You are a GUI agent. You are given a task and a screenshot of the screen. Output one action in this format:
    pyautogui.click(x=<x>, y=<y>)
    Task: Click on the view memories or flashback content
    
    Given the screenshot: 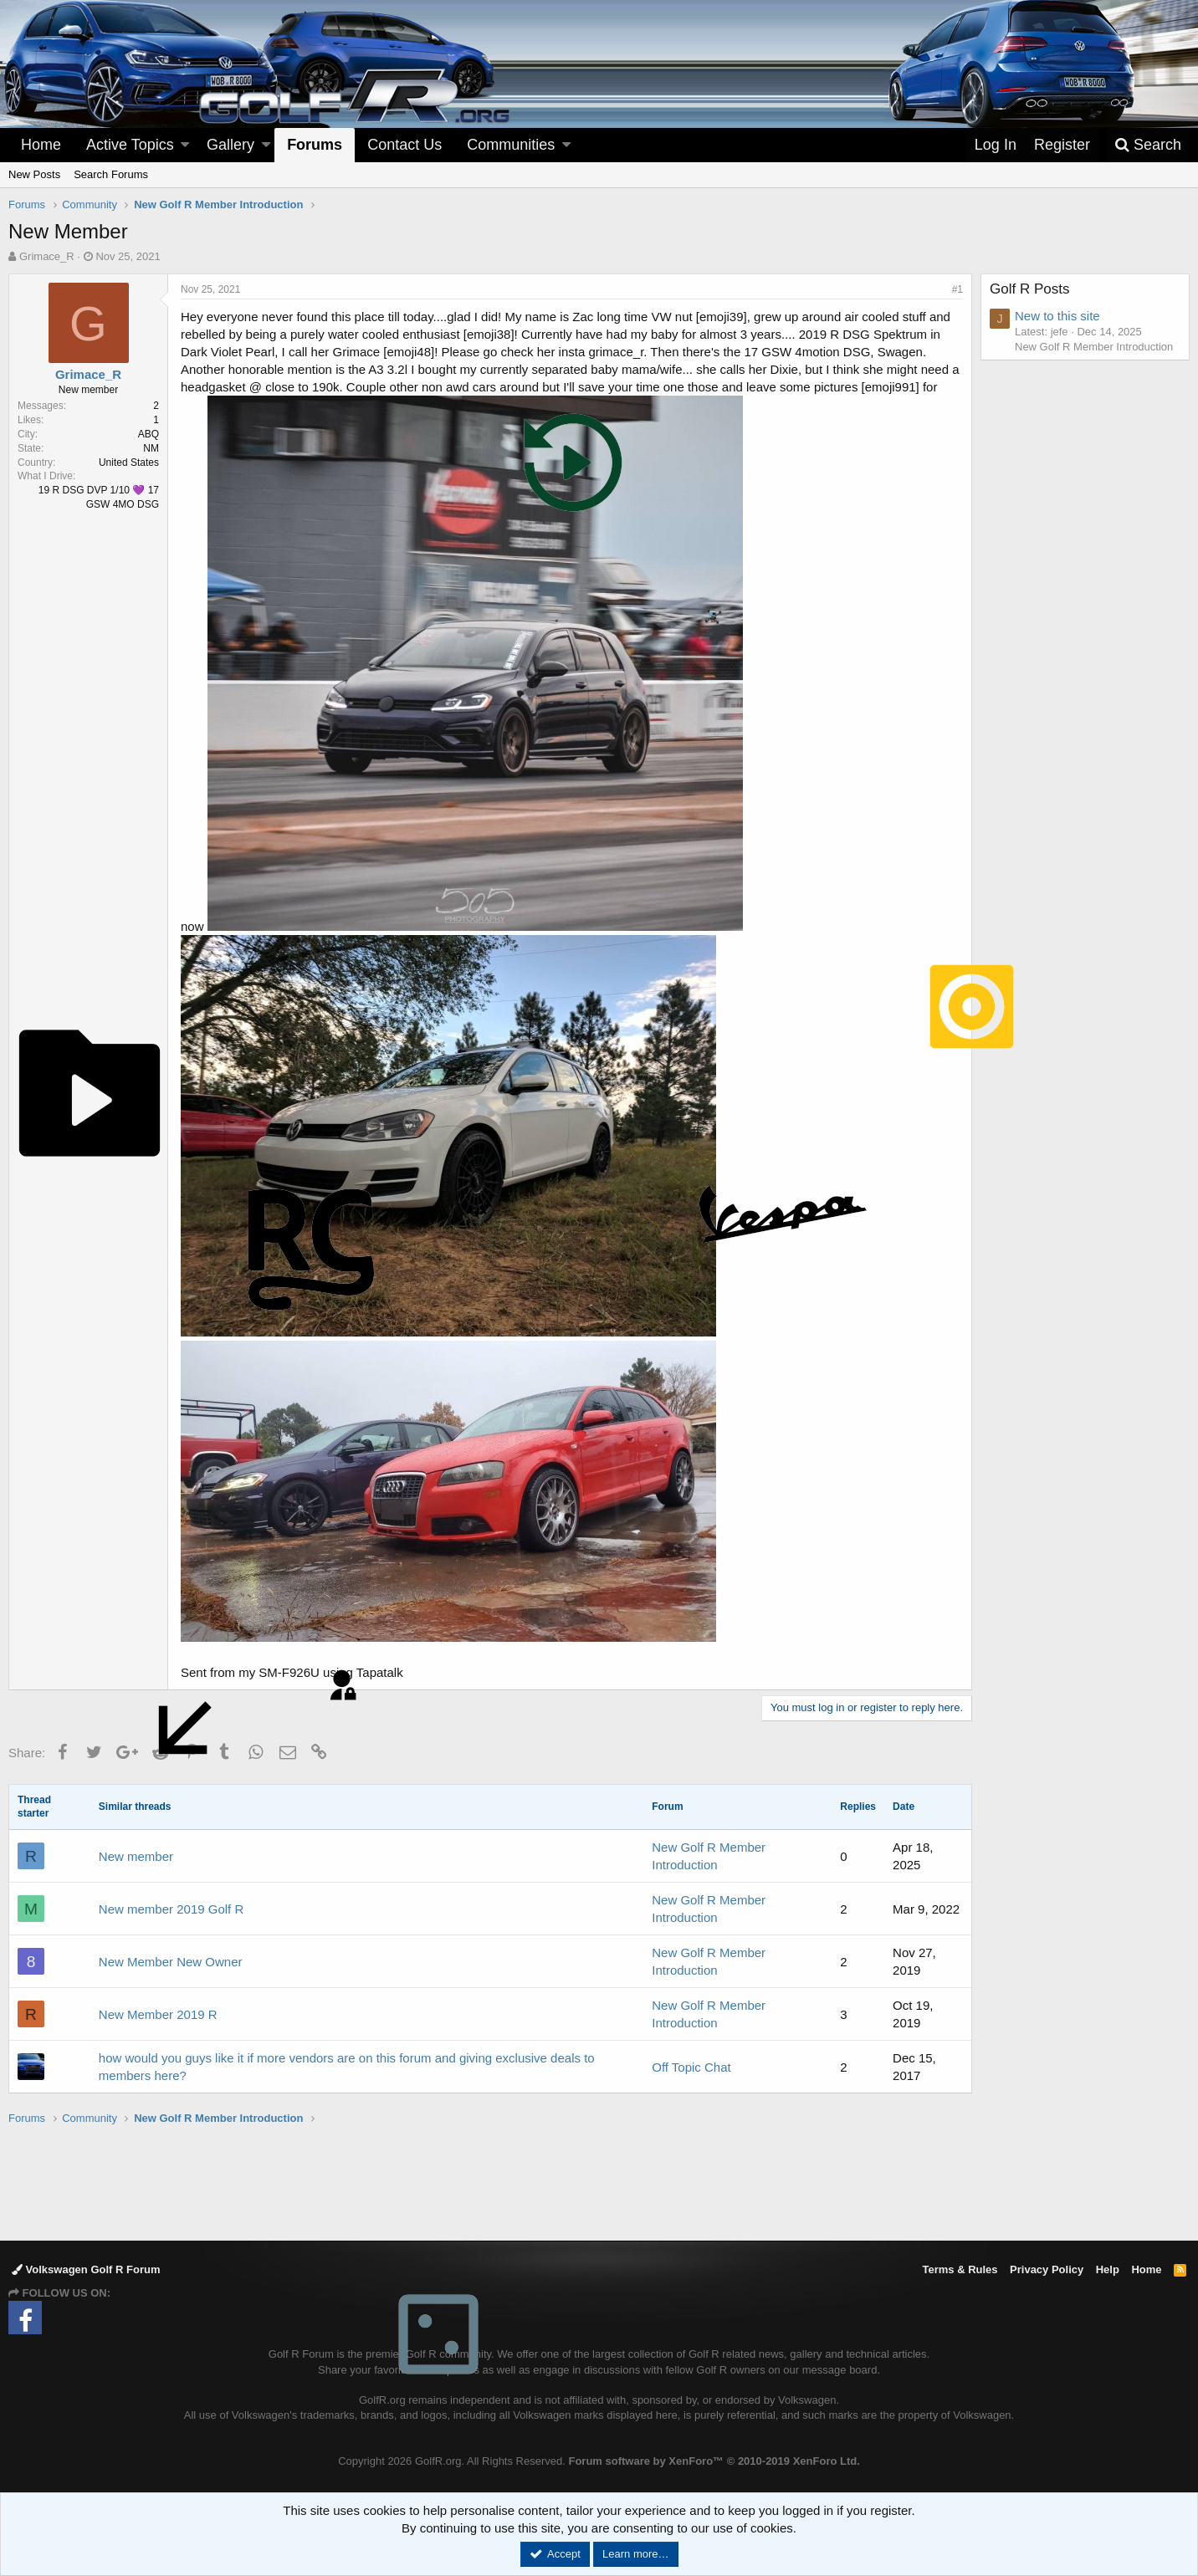 What is the action you would take?
    pyautogui.click(x=573, y=463)
    